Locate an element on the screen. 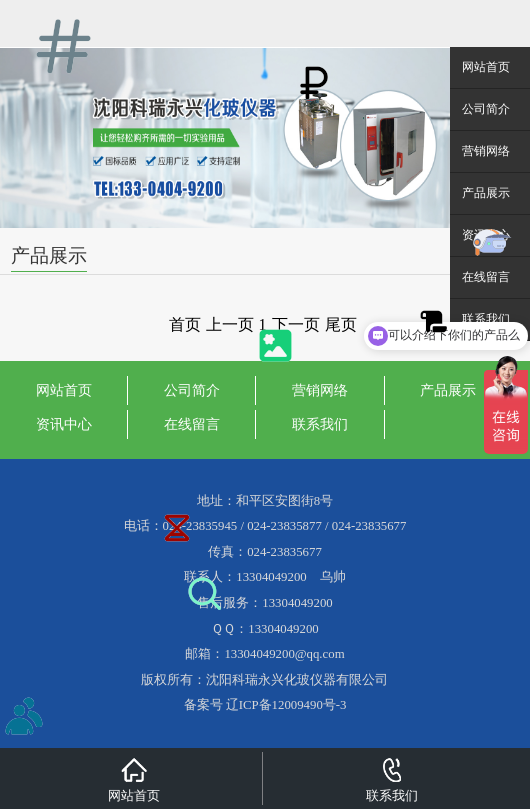 This screenshot has height=809, width=530. access a media channel for sharing images and videos is located at coordinates (275, 345).